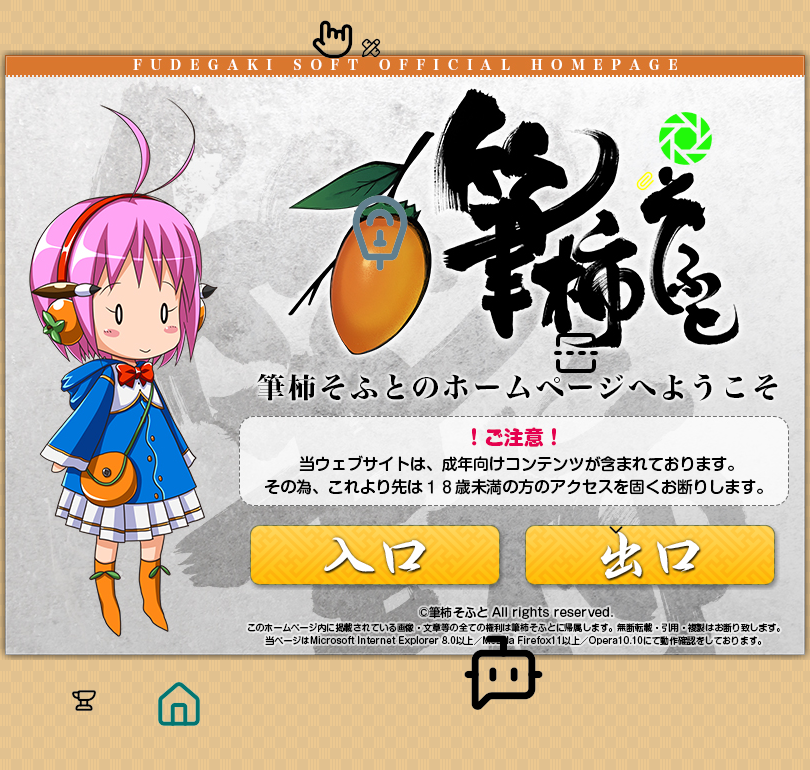 This screenshot has height=770, width=810. Describe the element at coordinates (645, 181) in the screenshot. I see `attach a file to your message` at that location.